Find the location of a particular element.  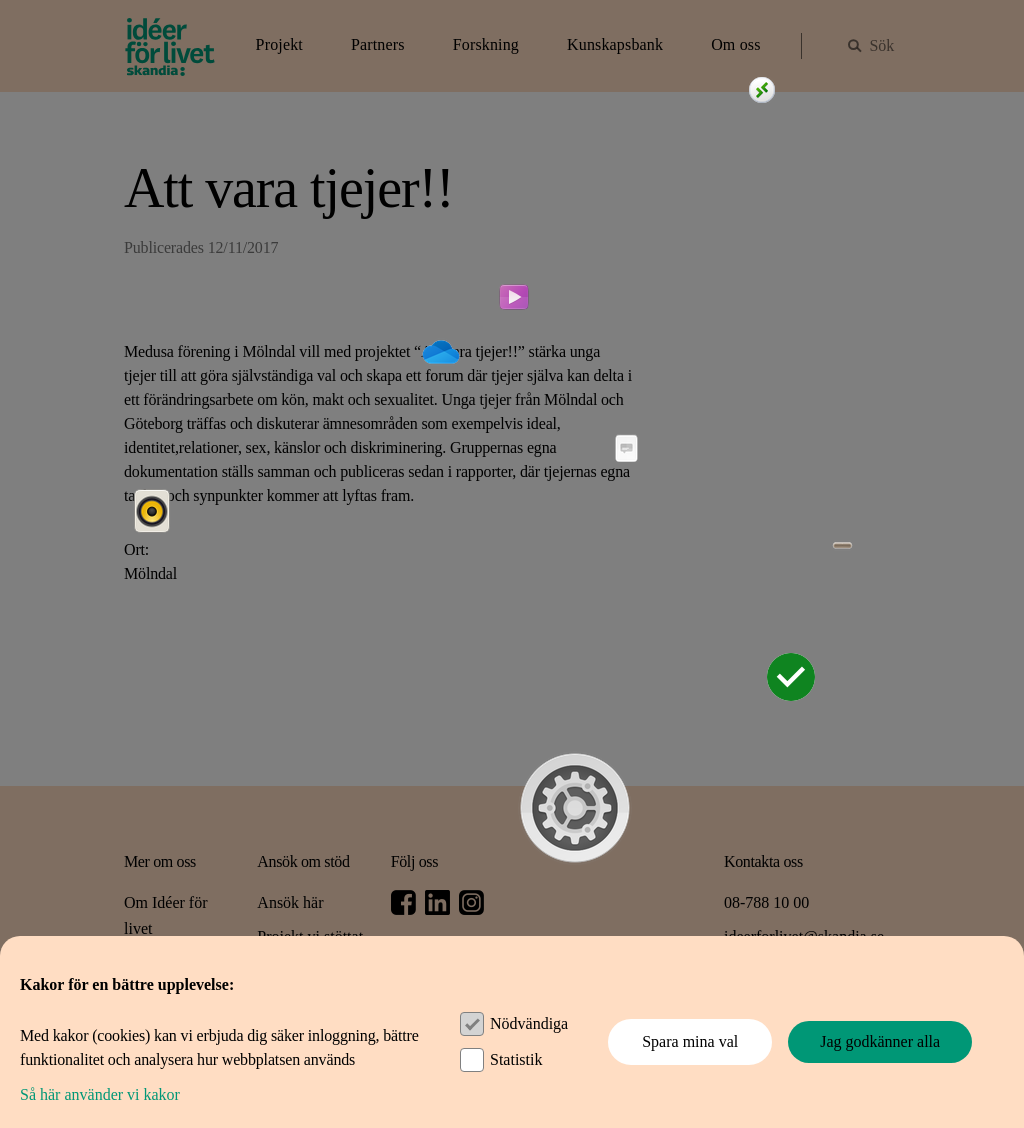

confirm or accept a calculation is located at coordinates (791, 677).